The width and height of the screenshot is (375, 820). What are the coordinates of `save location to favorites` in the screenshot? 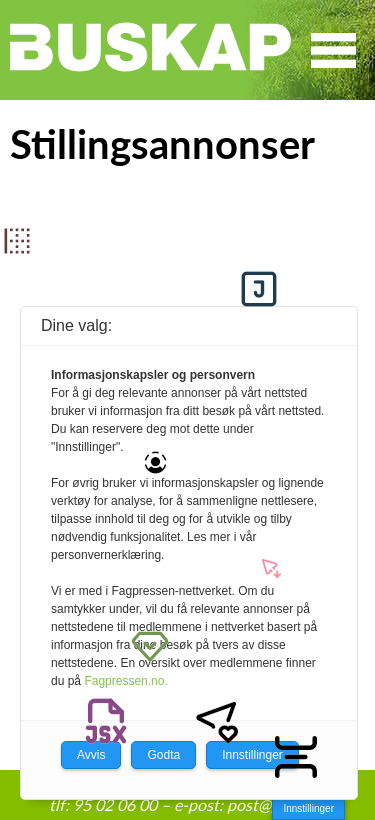 It's located at (216, 721).